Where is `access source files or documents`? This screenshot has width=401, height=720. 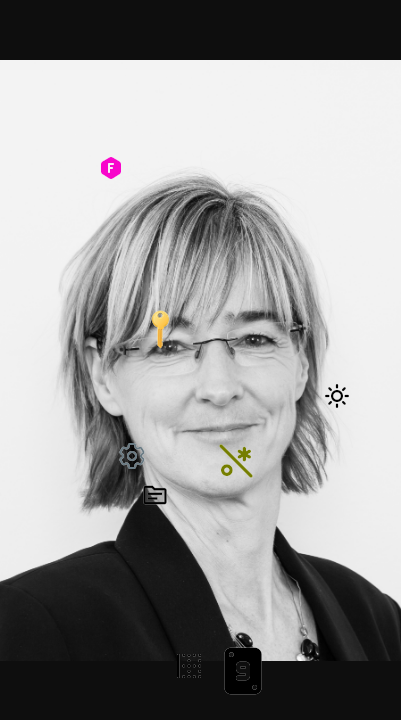
access source files or documents is located at coordinates (155, 495).